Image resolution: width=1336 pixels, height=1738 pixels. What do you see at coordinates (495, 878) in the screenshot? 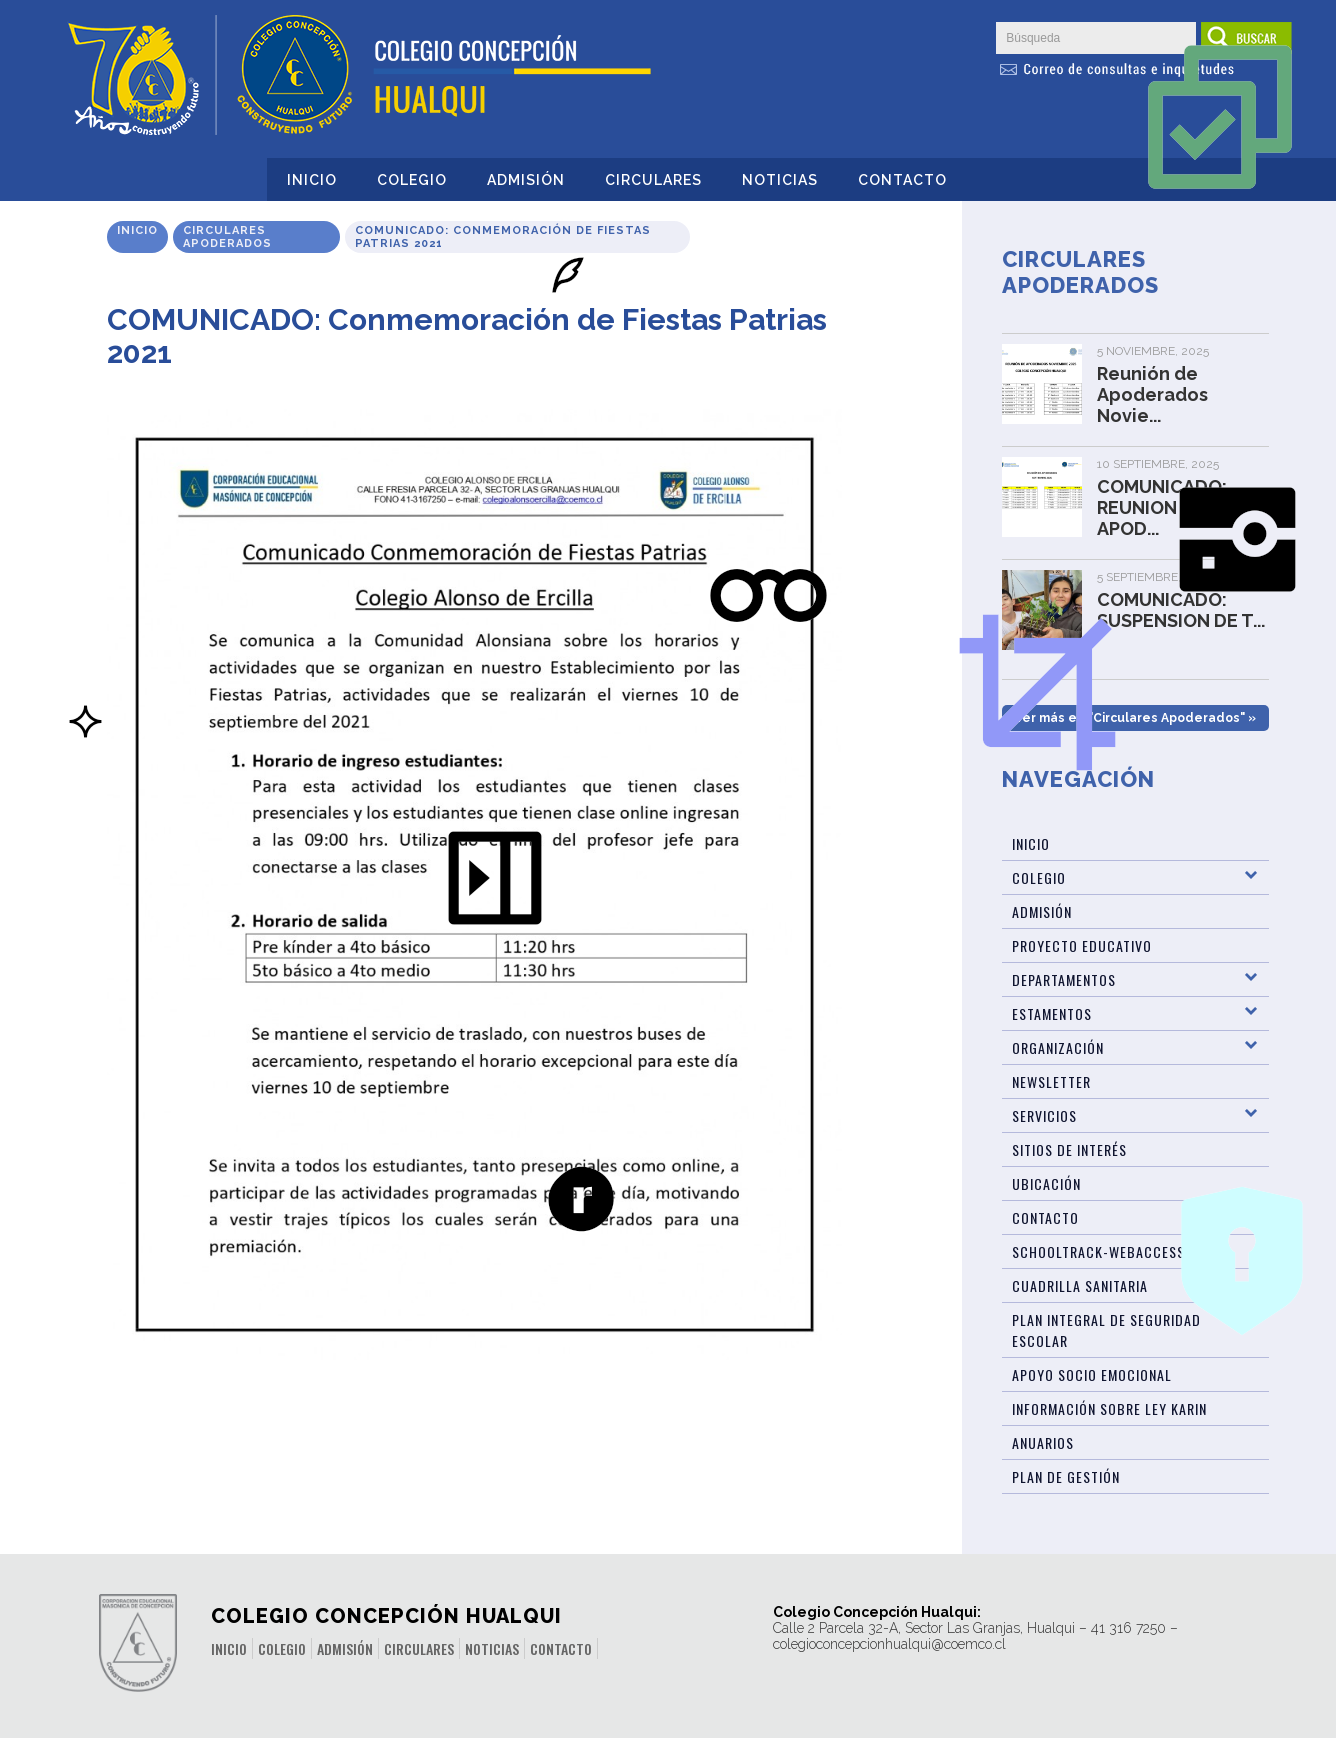
I see `expand or show the sidebar panel` at bounding box center [495, 878].